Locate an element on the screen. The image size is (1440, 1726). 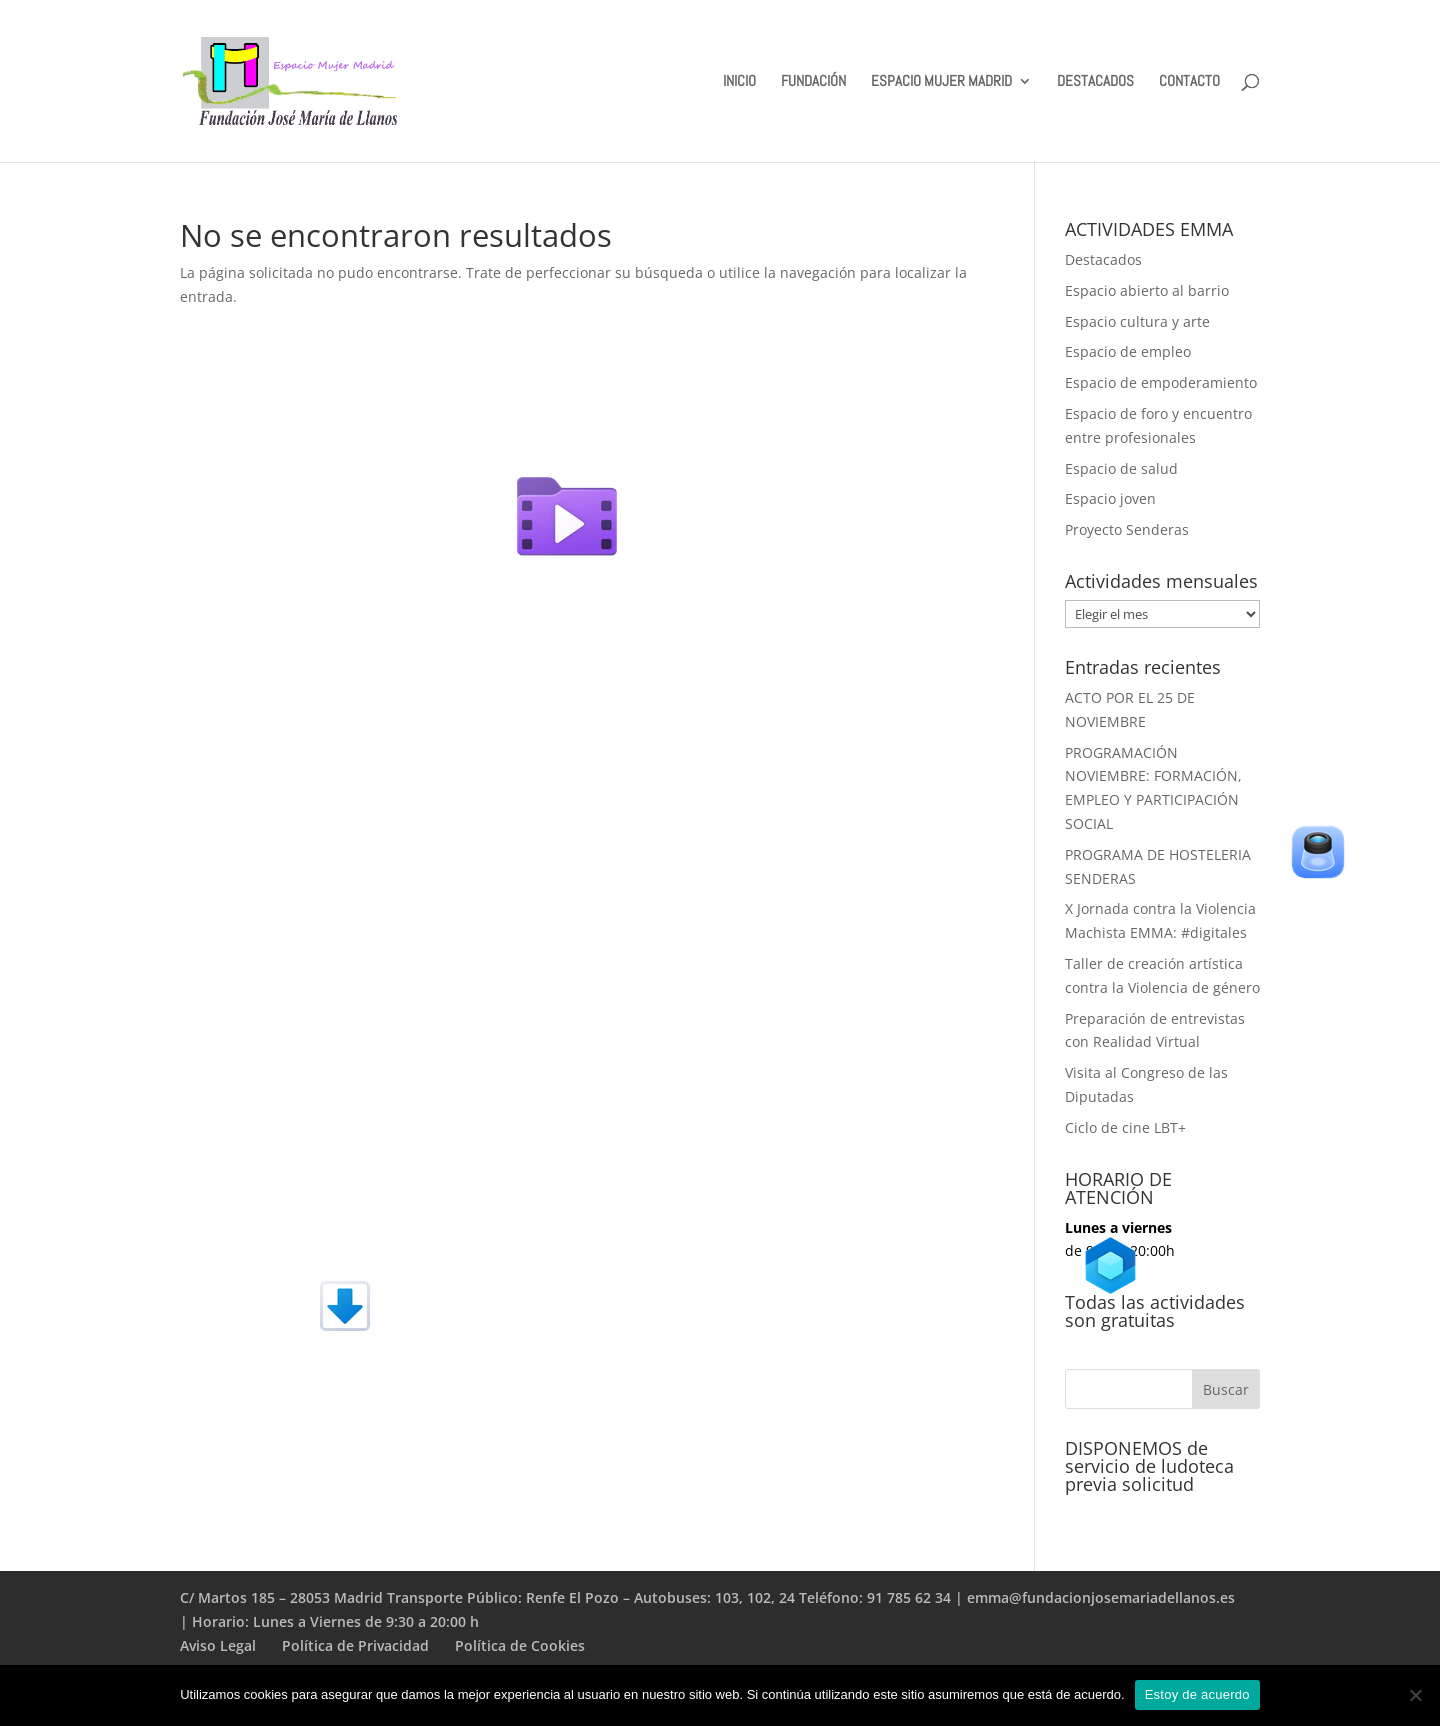
open assist2 application is located at coordinates (1110, 1265).